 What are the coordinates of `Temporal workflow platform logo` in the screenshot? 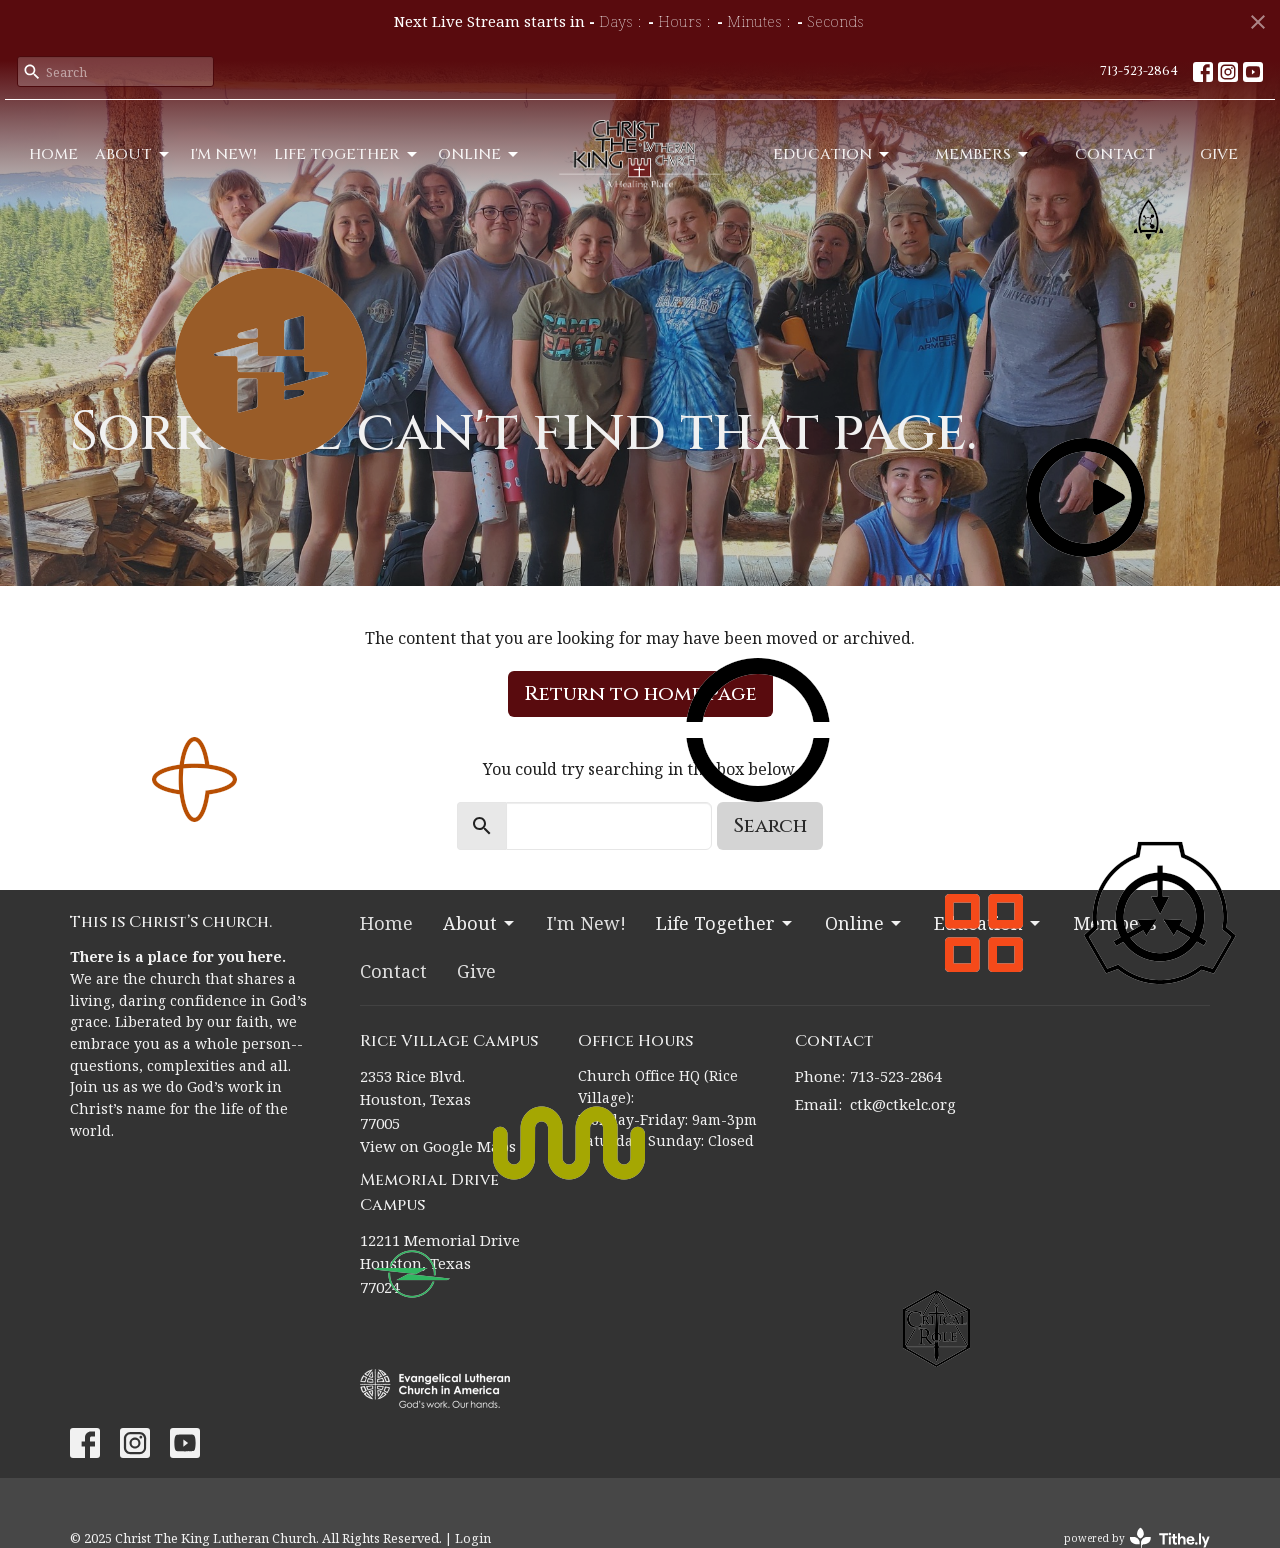 It's located at (194, 779).